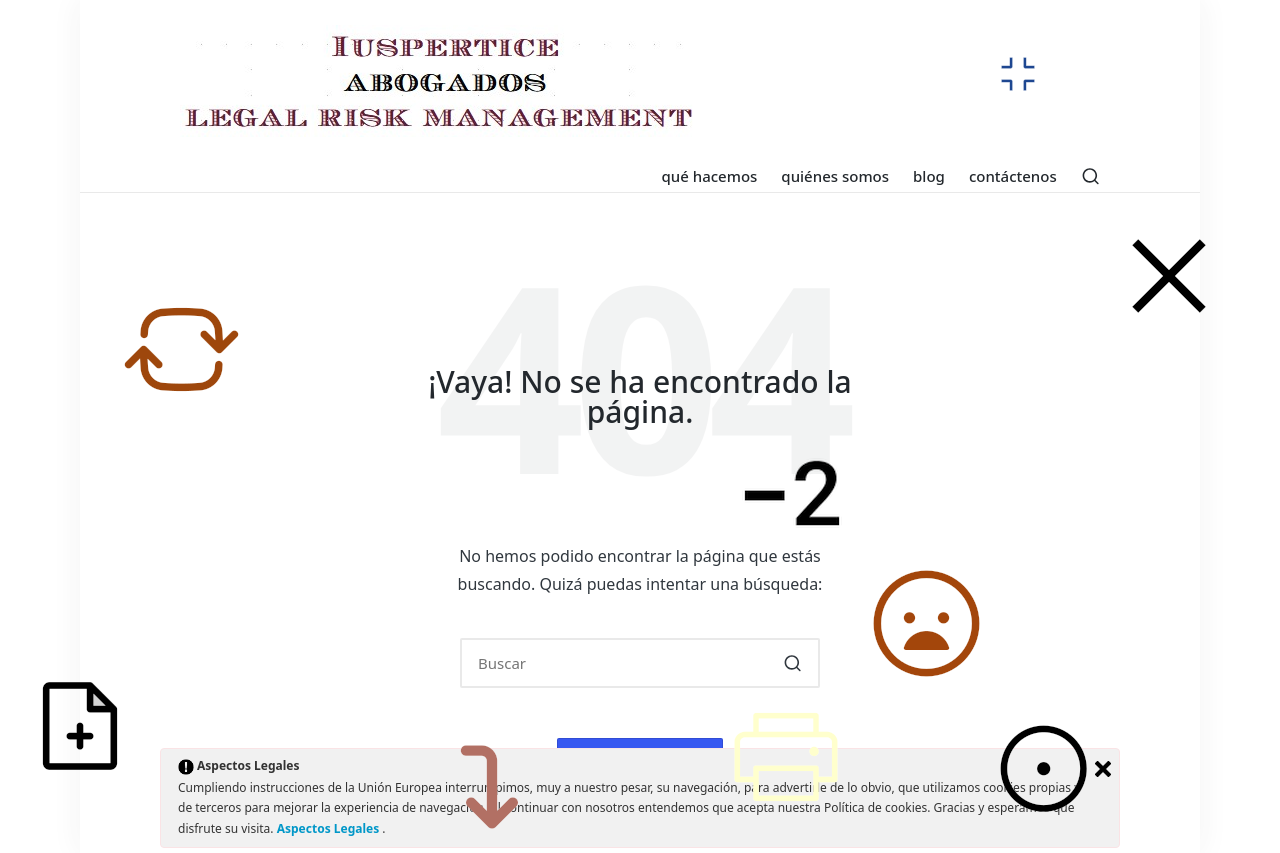  I want to click on express disappointment or negative feedback, so click(926, 623).